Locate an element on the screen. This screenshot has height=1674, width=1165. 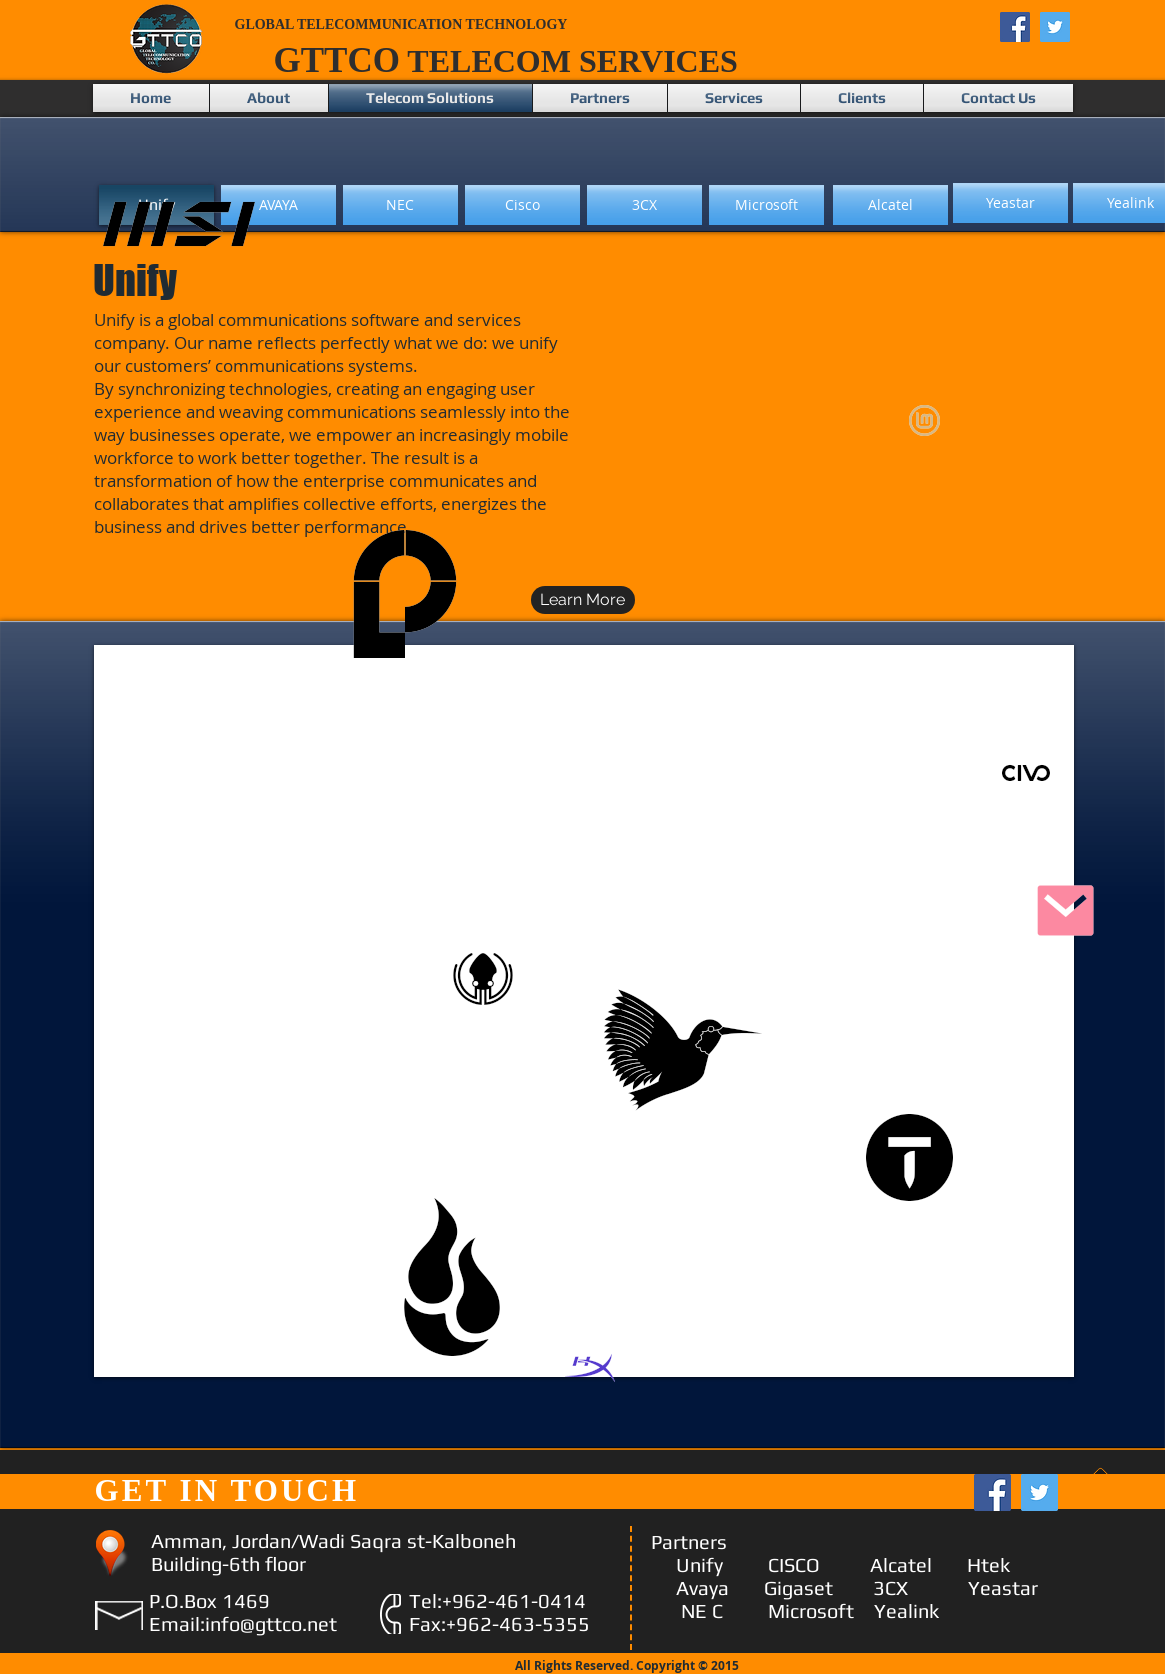
open GitKraken git client is located at coordinates (483, 979).